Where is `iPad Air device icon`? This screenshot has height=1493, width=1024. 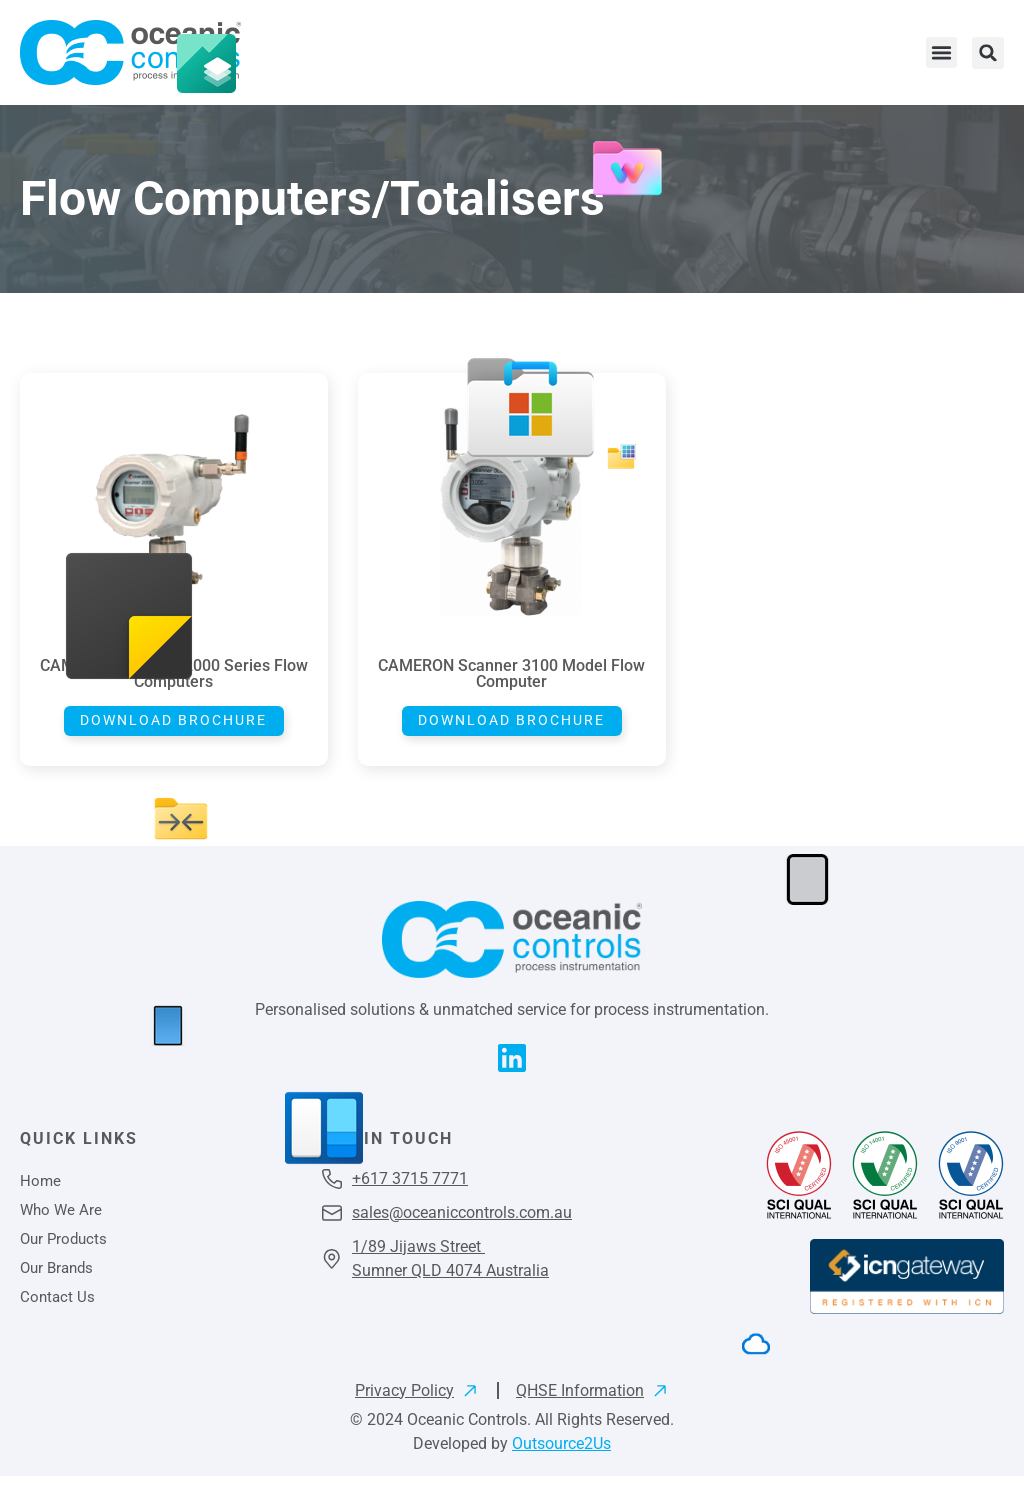
iPad Air device icon is located at coordinates (168, 1026).